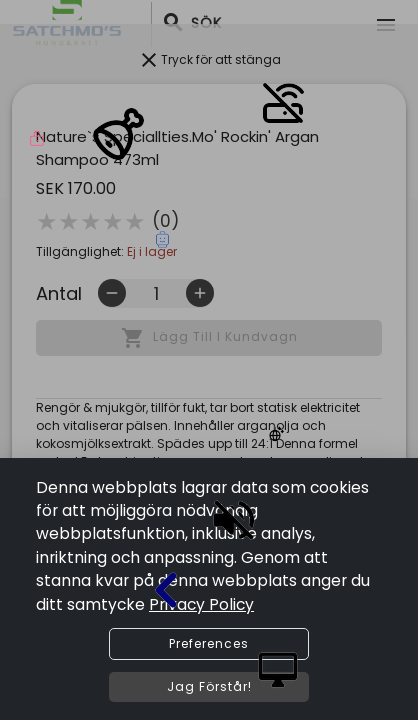  What do you see at coordinates (278, 670) in the screenshot?
I see `switch to desktop view` at bounding box center [278, 670].